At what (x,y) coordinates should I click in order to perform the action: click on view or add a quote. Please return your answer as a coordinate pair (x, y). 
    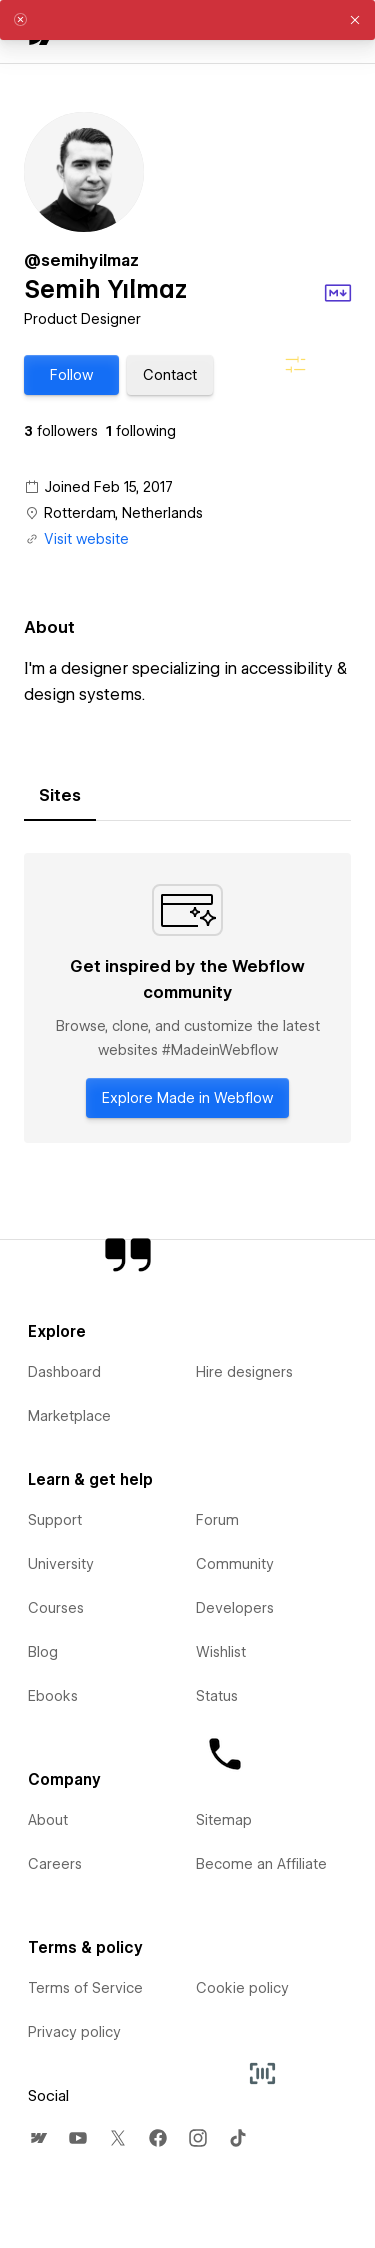
    Looking at the image, I should click on (128, 1254).